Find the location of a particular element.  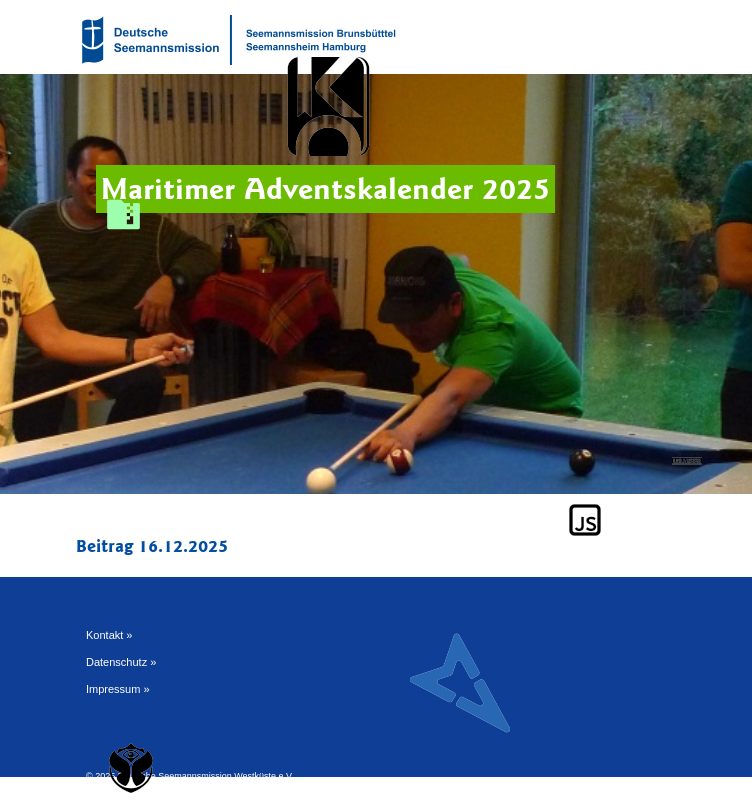

Tomorrowland music festival official logo is located at coordinates (131, 768).